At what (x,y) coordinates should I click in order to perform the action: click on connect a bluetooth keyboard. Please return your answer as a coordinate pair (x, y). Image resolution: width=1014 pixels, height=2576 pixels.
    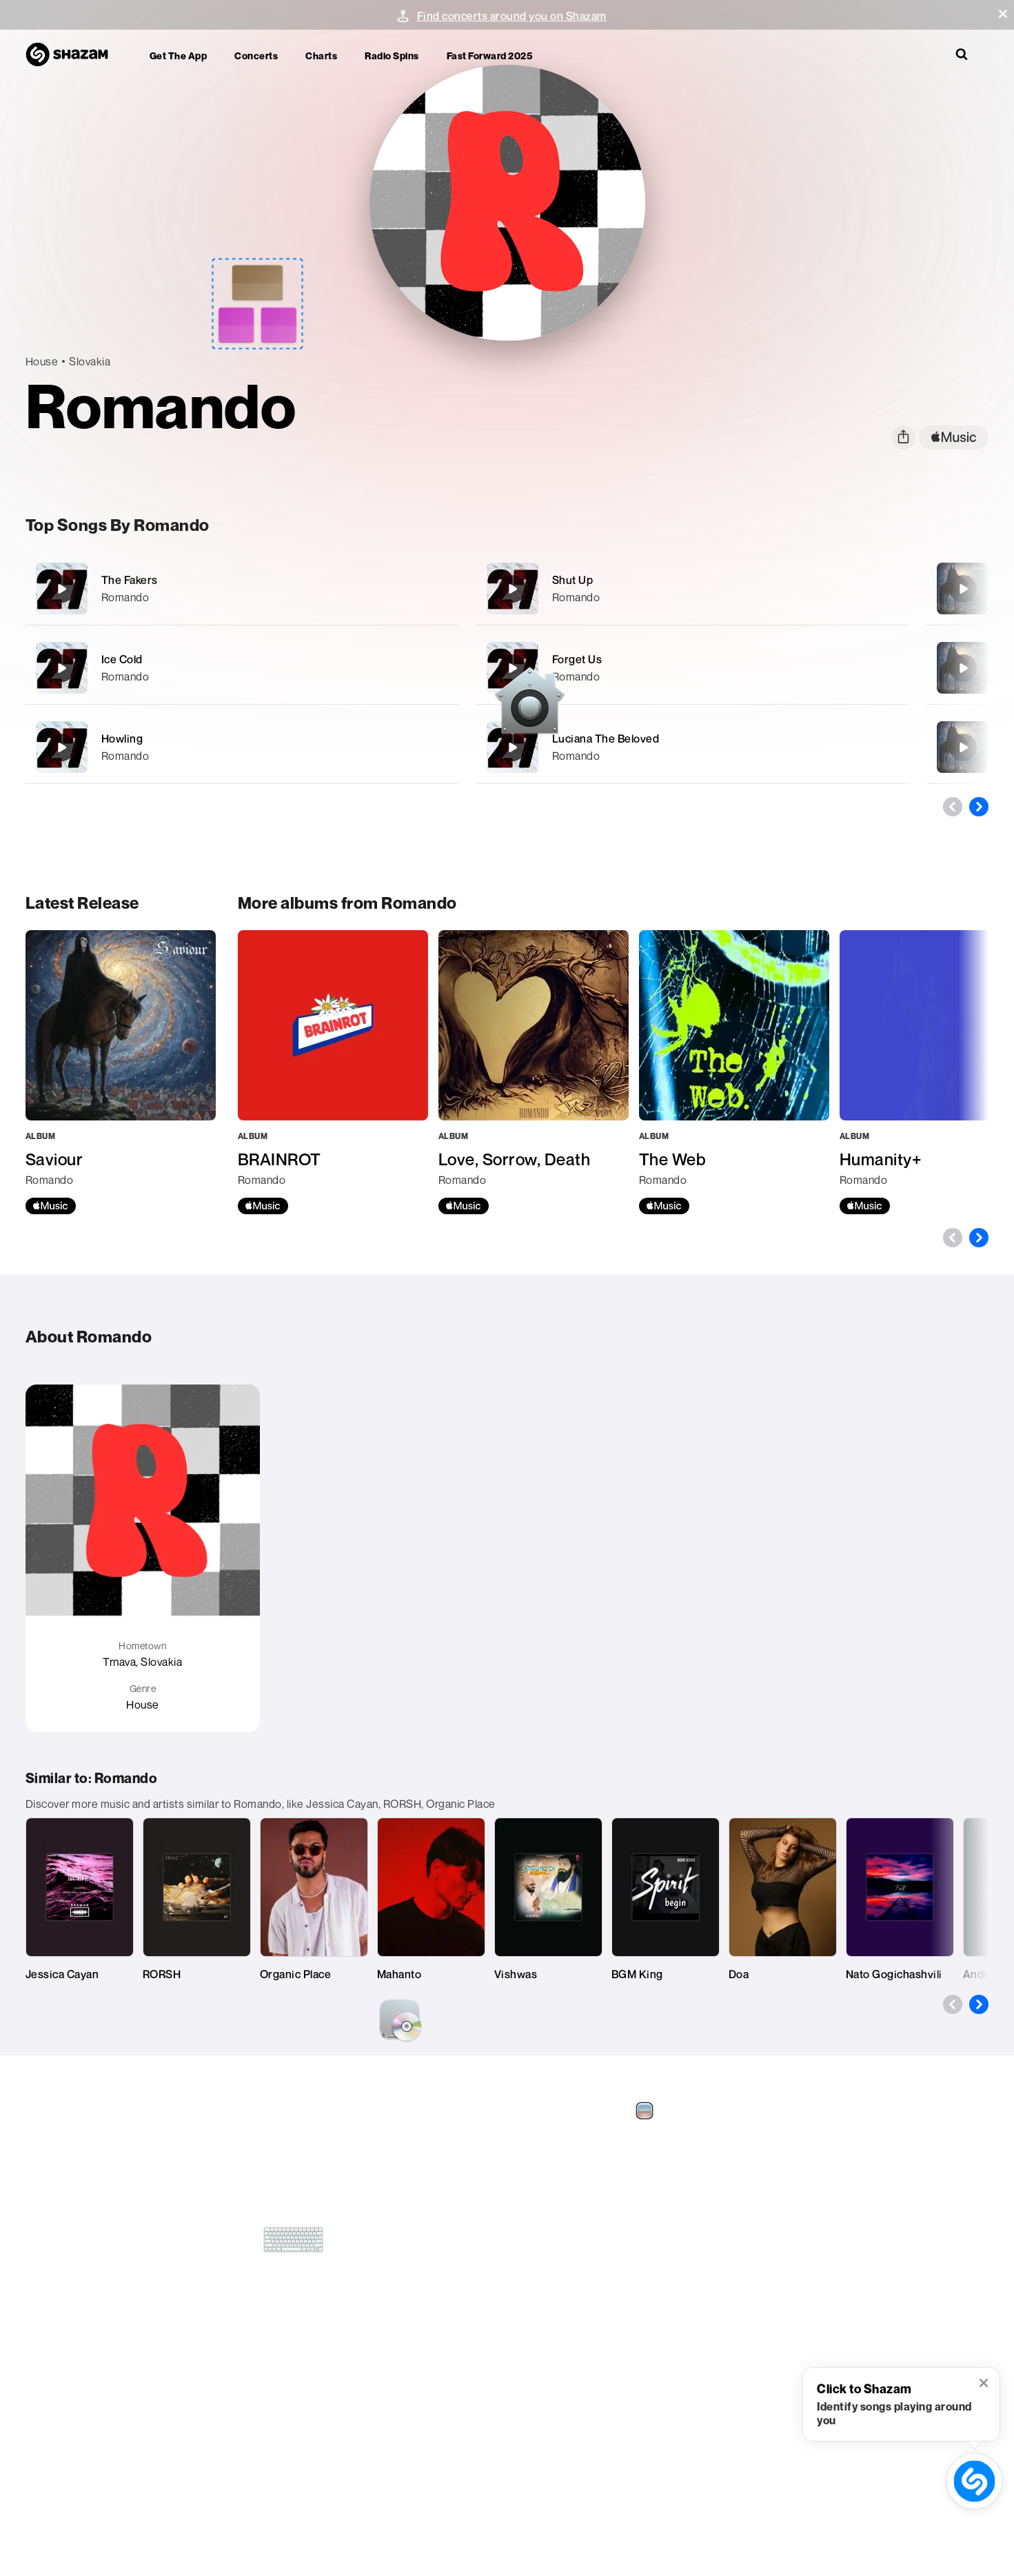
    Looking at the image, I should click on (293, 2239).